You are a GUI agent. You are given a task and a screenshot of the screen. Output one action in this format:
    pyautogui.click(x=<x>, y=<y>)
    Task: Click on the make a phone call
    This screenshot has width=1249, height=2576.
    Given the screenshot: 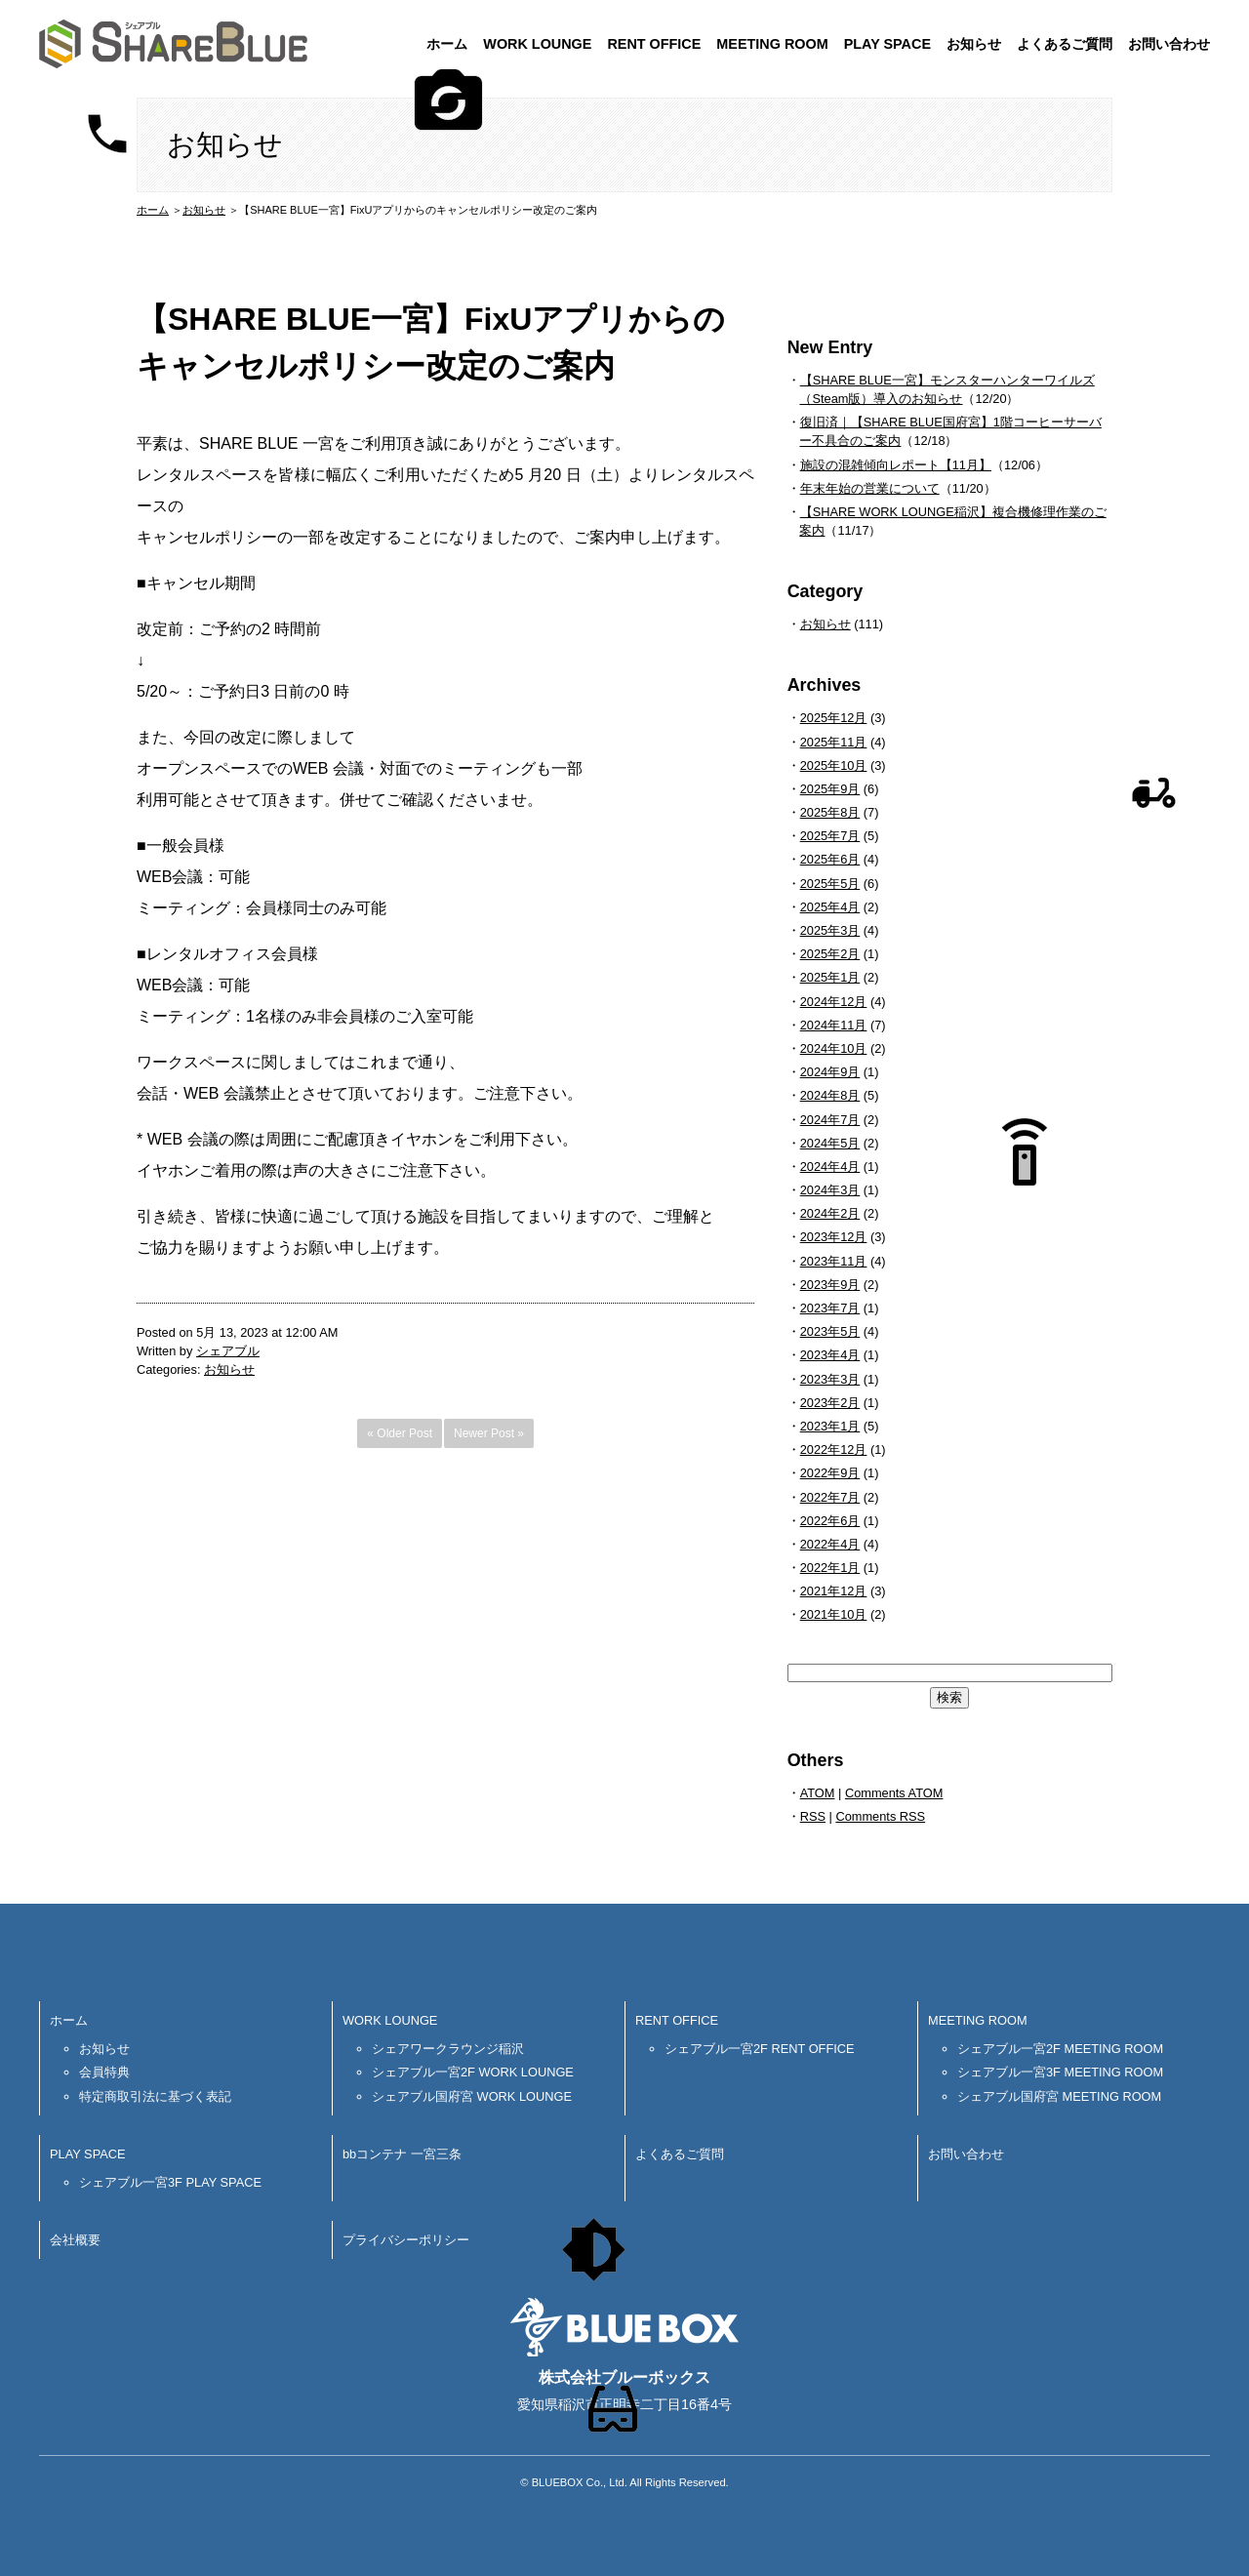 What is the action you would take?
    pyautogui.click(x=107, y=134)
    